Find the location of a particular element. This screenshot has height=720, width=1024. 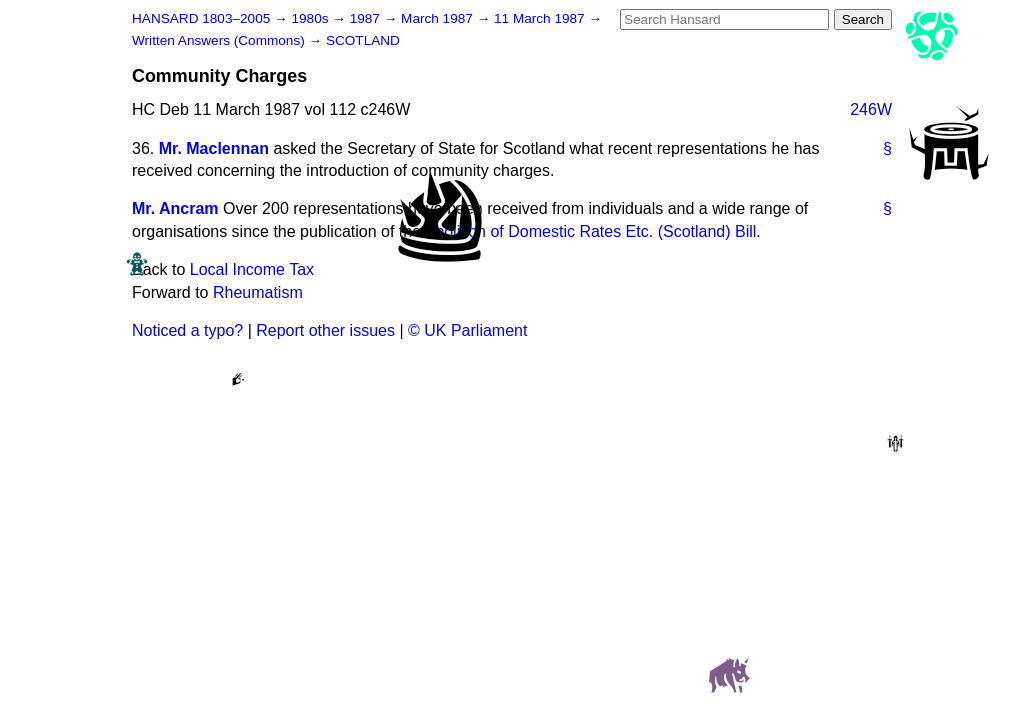

indicates a multi-attack or combo ability in a game is located at coordinates (931, 35).